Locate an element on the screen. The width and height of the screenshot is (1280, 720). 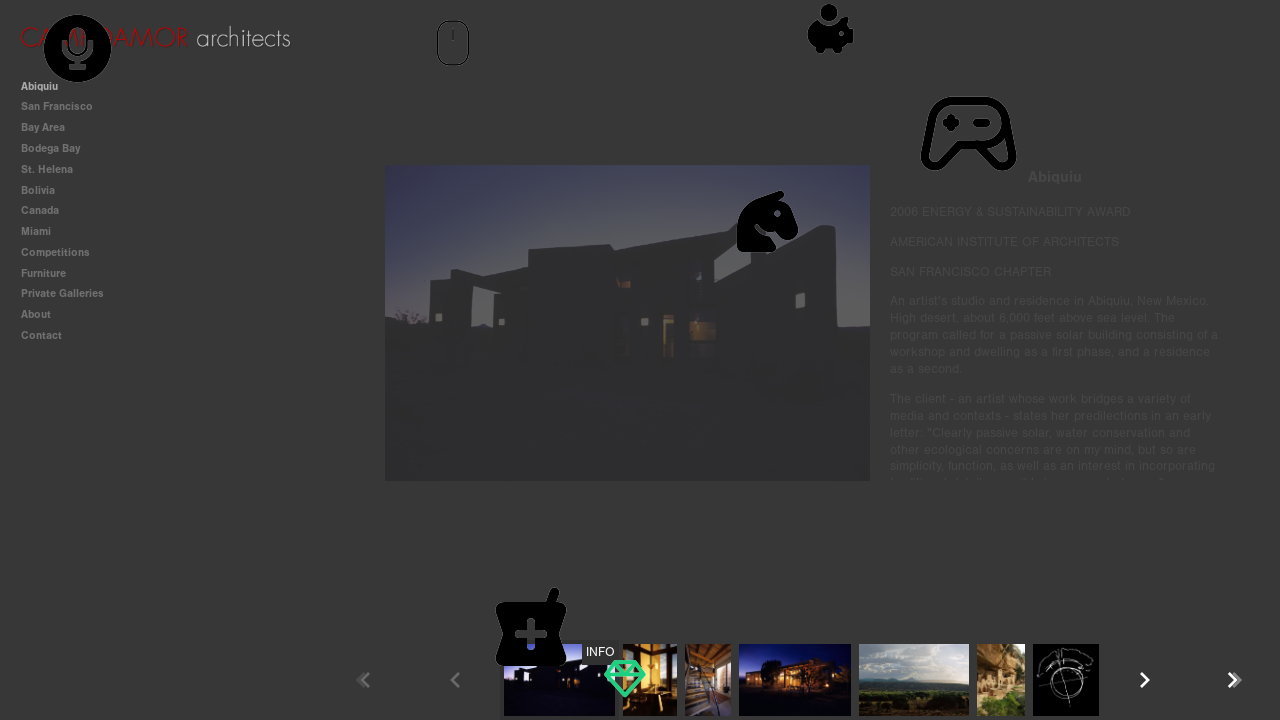
access savings or budget features is located at coordinates (829, 30).